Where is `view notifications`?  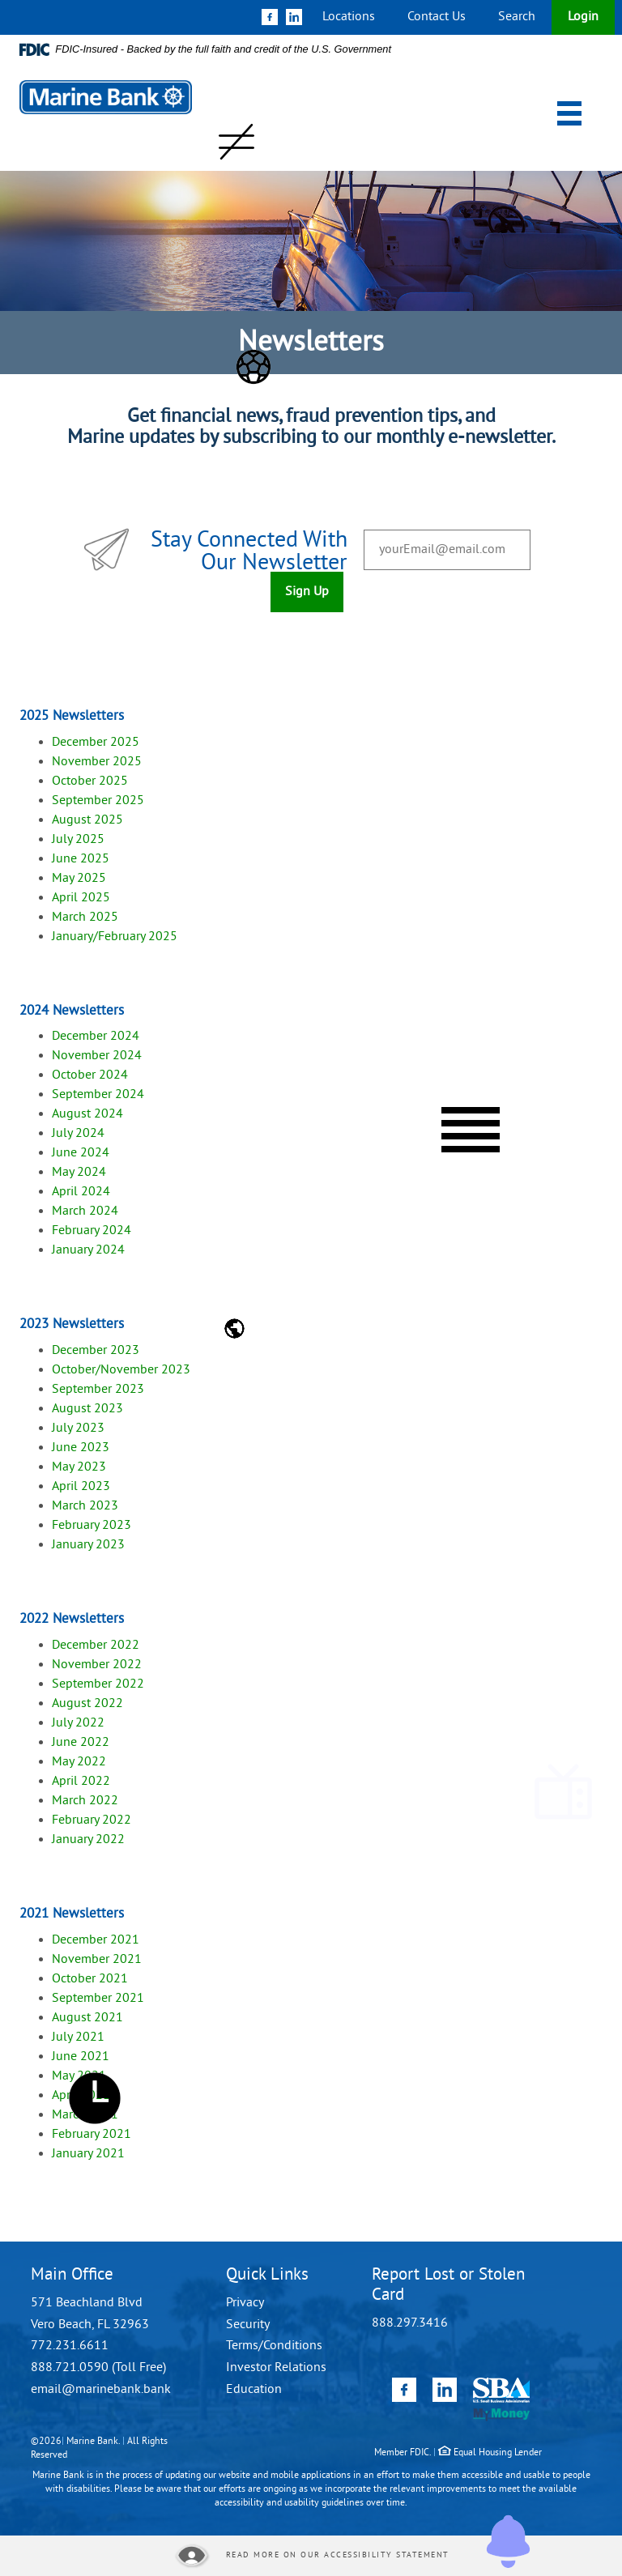 view notifications is located at coordinates (508, 2541).